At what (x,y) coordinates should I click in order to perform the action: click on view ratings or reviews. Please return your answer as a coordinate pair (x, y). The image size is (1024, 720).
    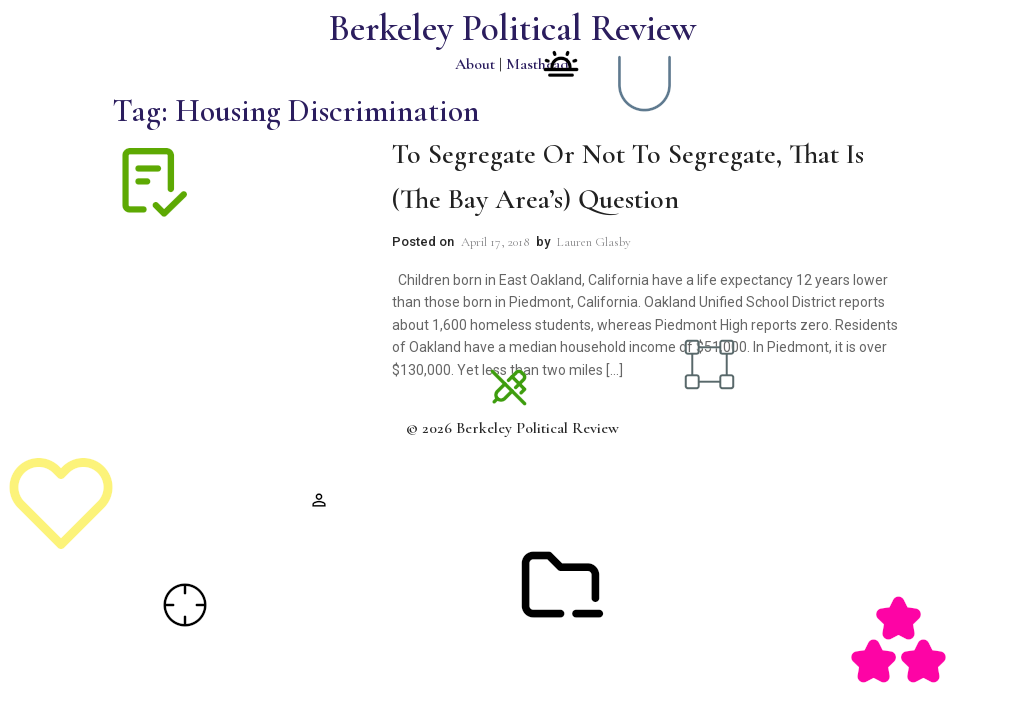
    Looking at the image, I should click on (898, 639).